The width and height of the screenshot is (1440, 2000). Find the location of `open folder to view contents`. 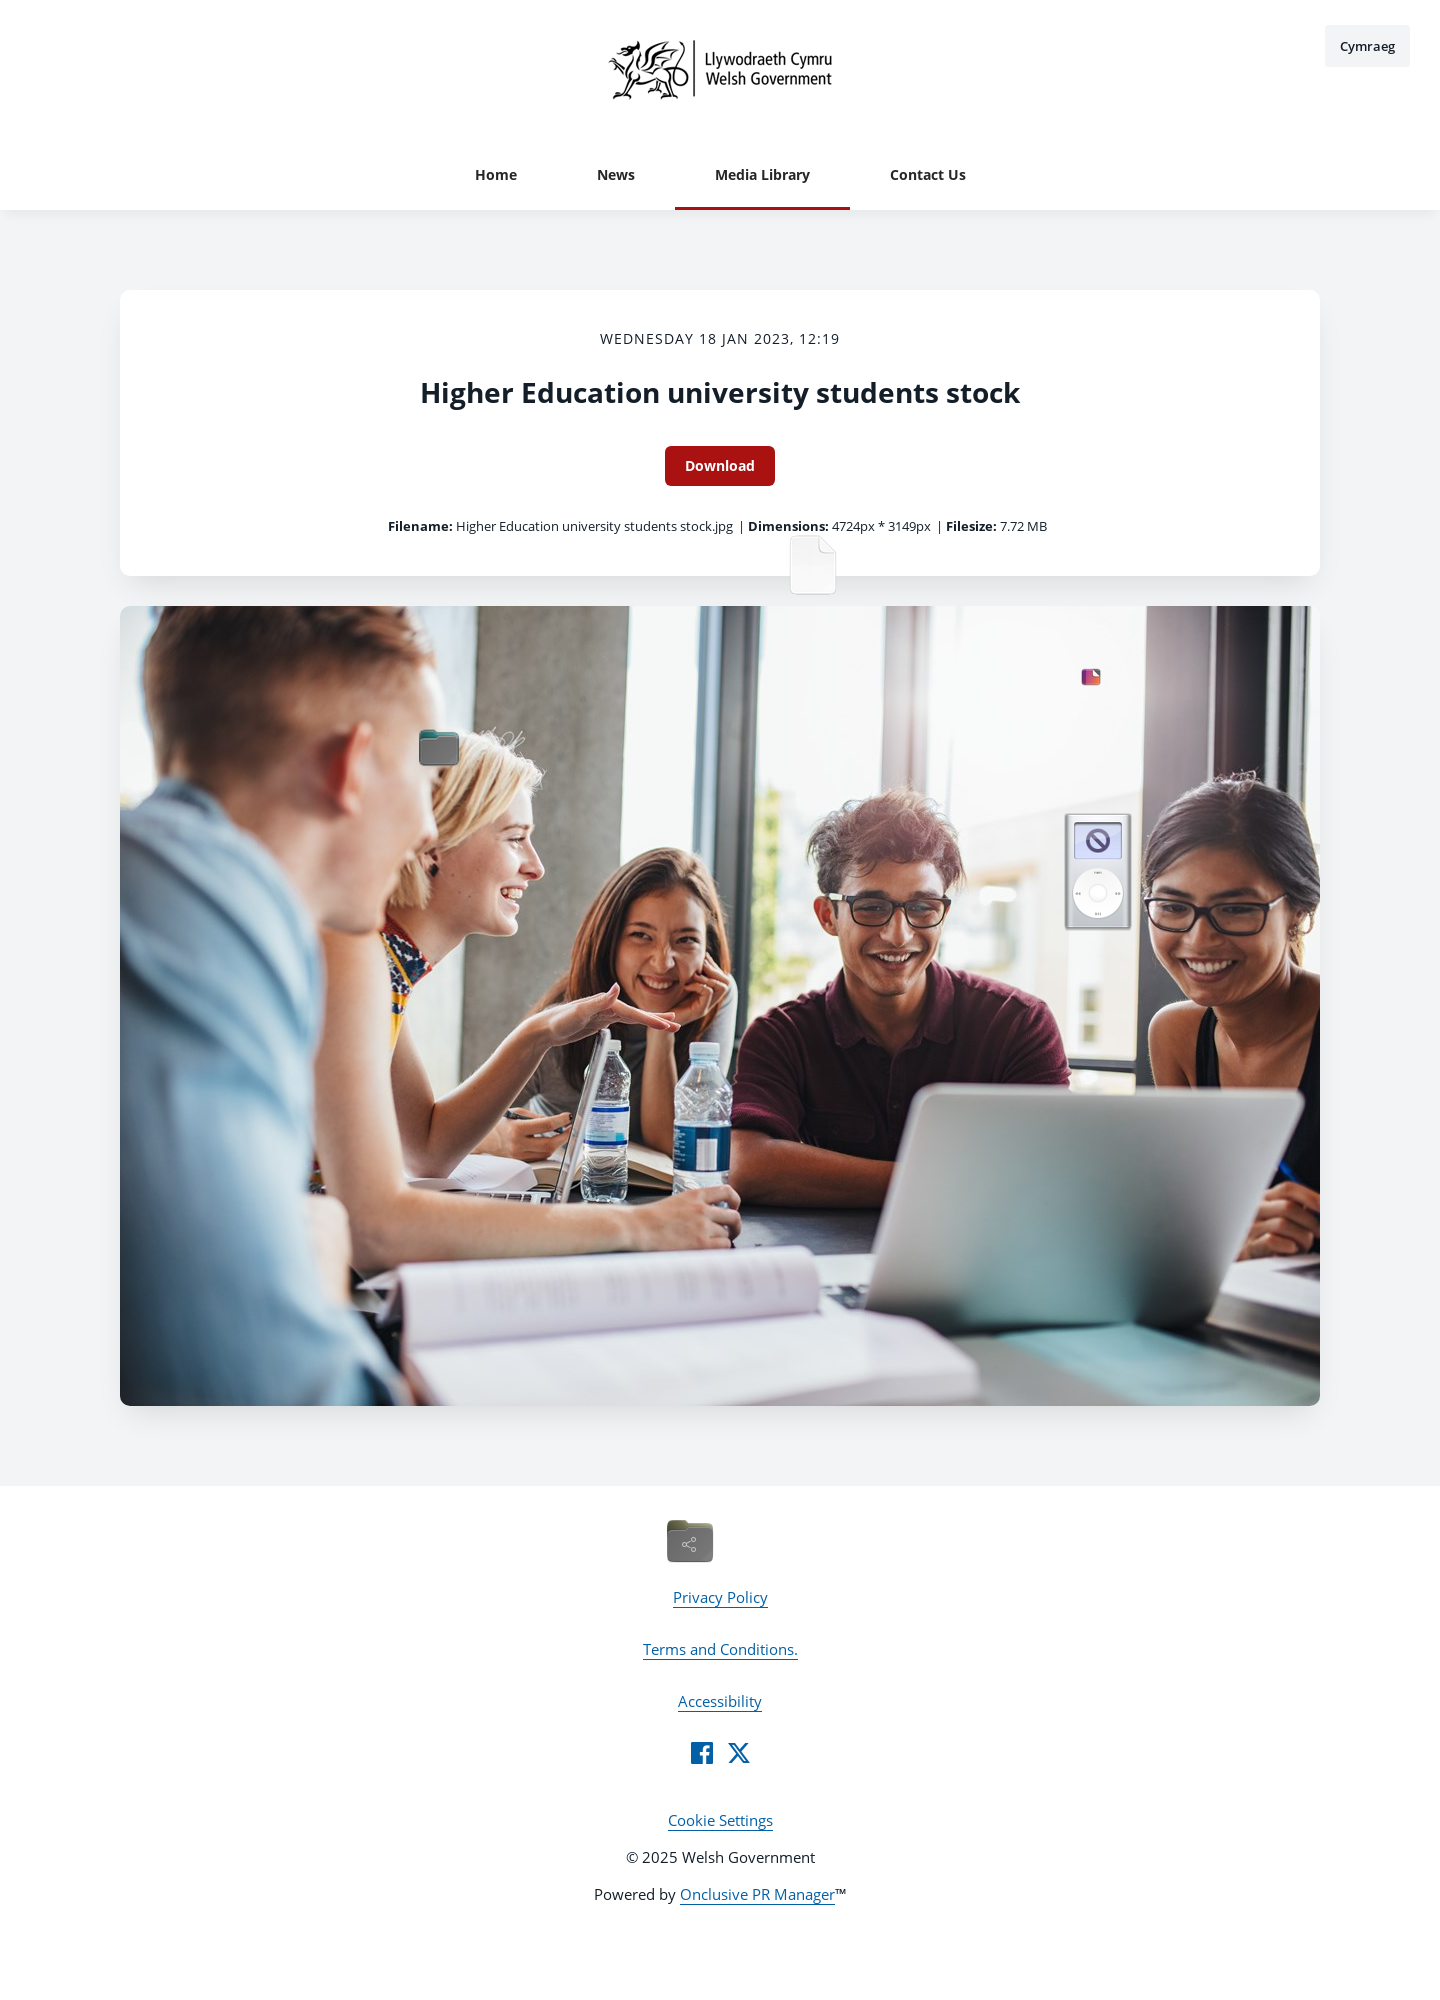

open folder to view contents is located at coordinates (439, 747).